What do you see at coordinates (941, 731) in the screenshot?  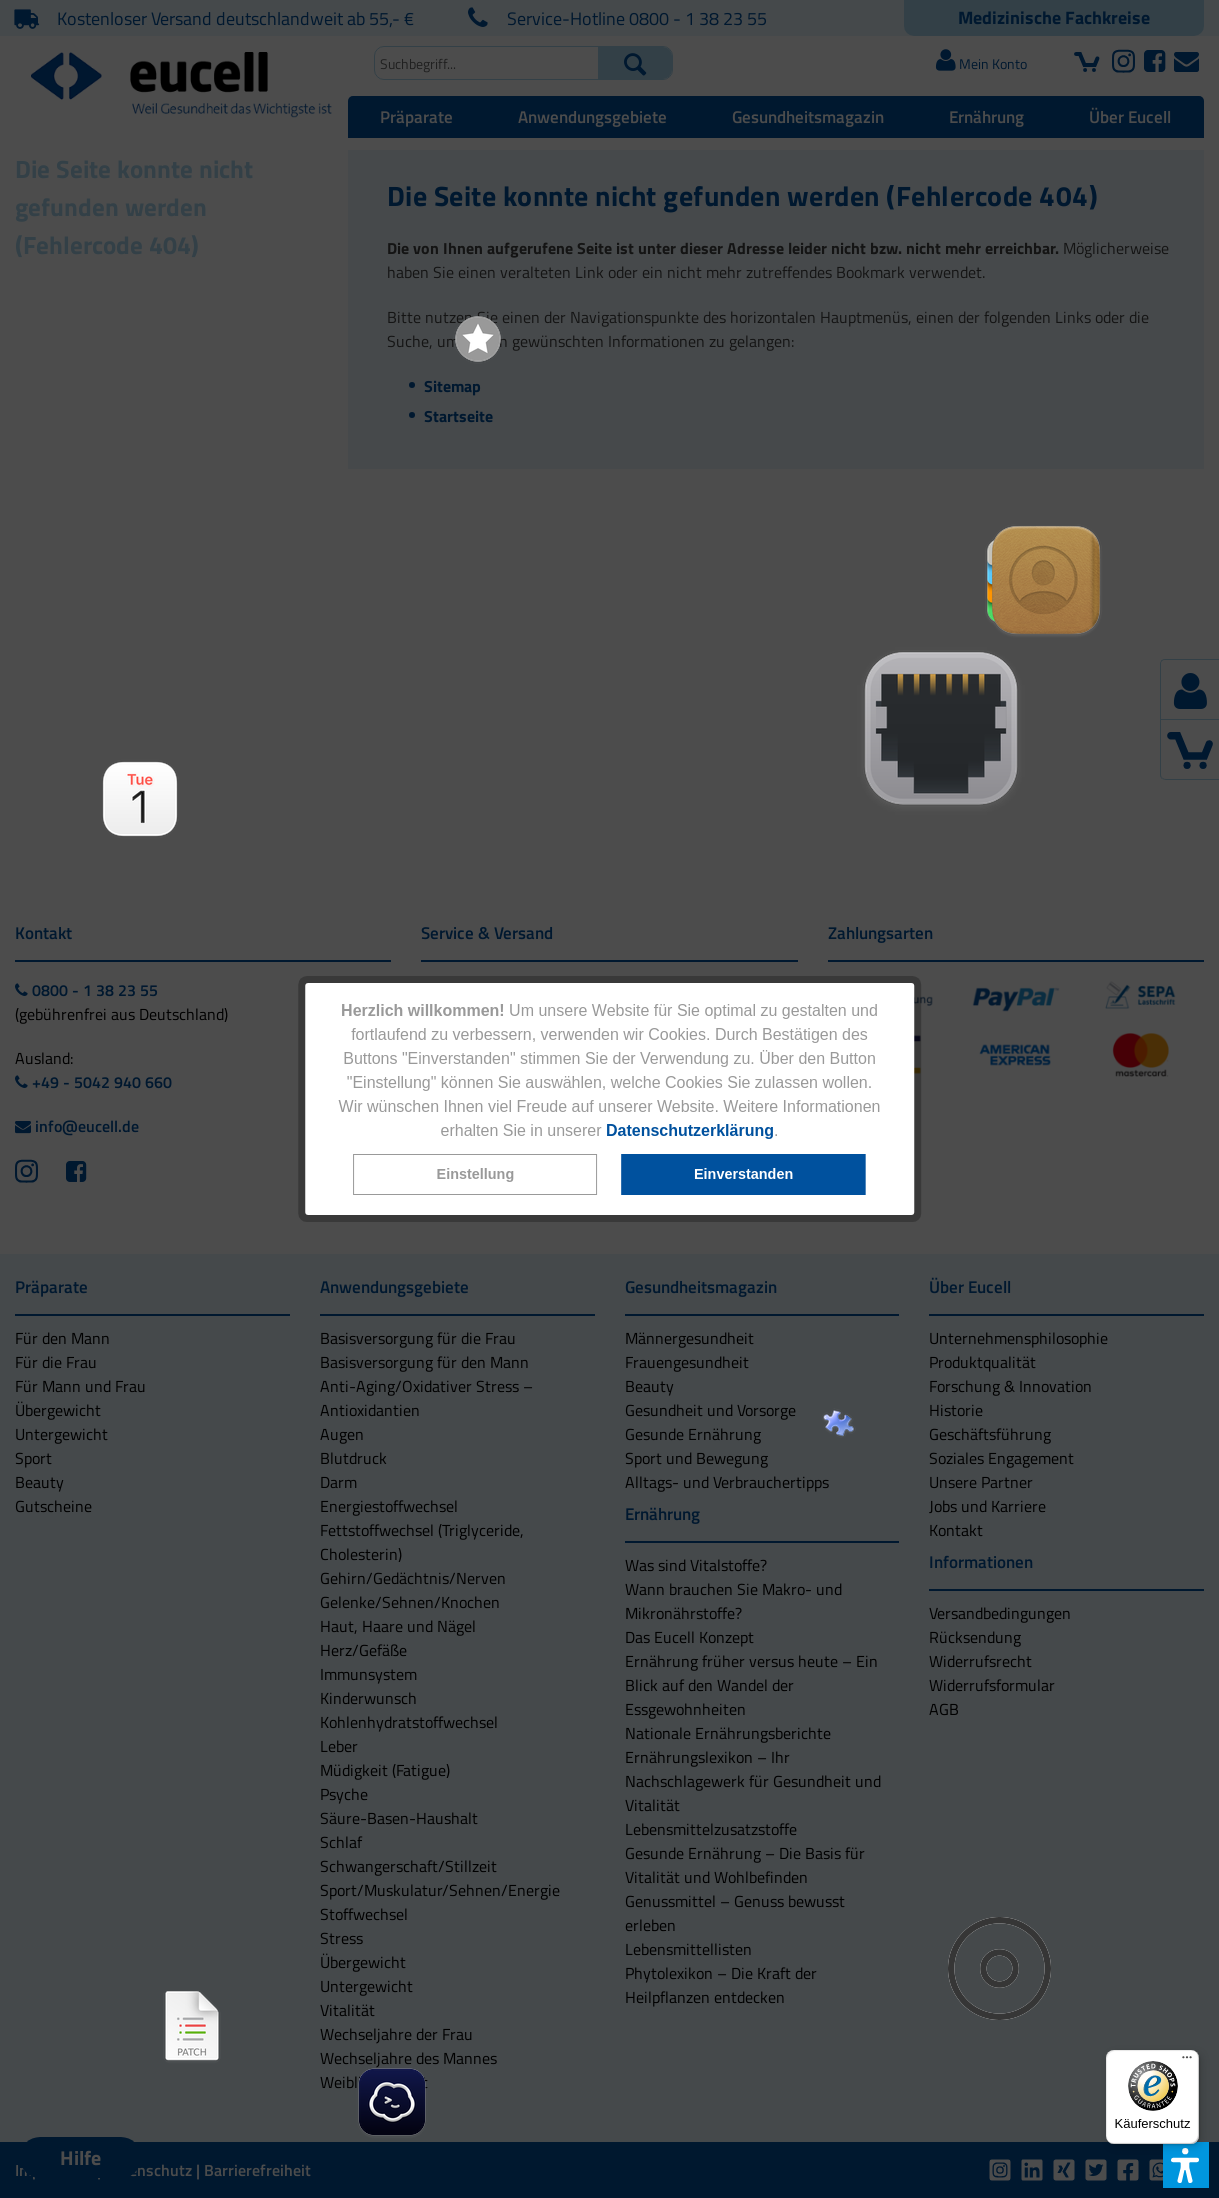 I see `open ethernet network preferences` at bounding box center [941, 731].